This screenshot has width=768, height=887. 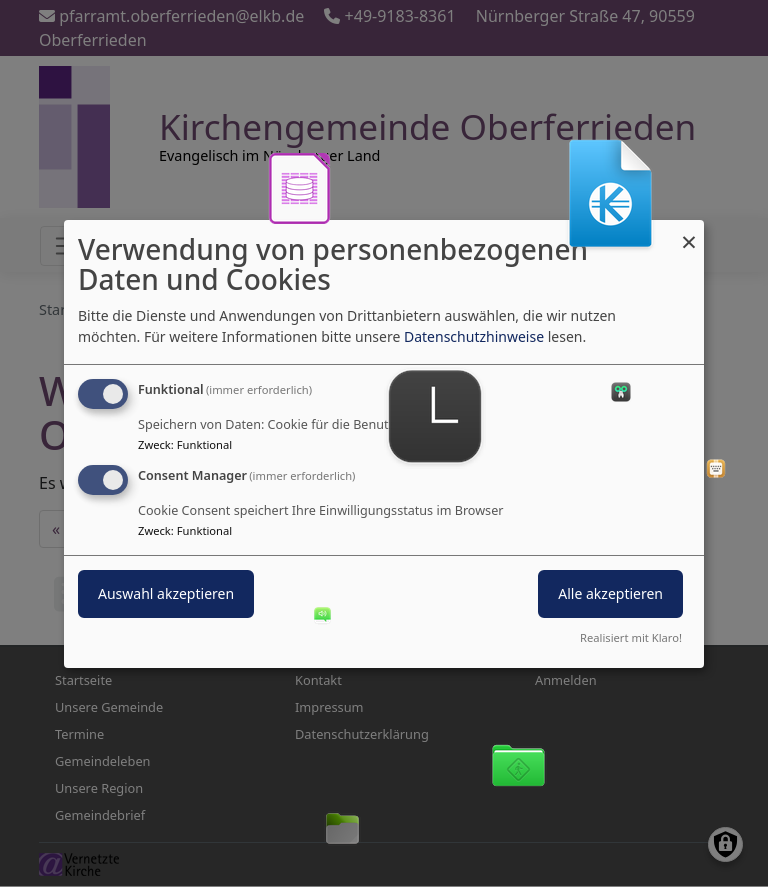 I want to click on open a KMyMoney financial data file, so click(x=610, y=195).